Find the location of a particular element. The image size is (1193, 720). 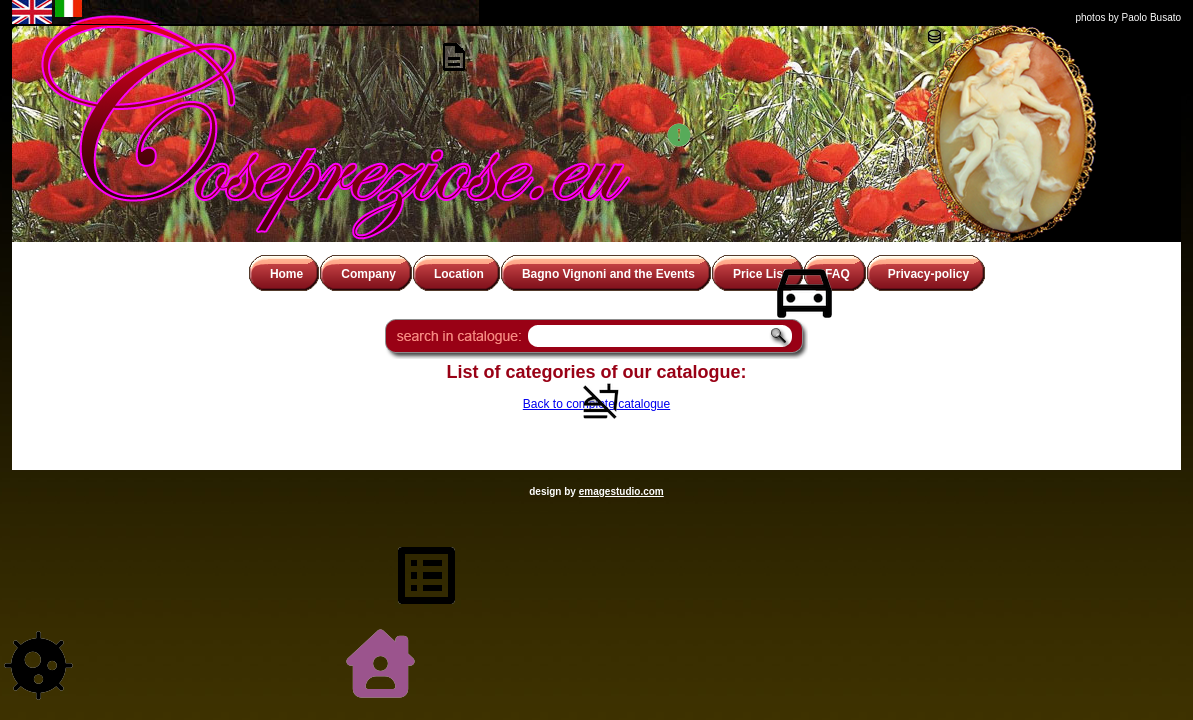

indicates a warning or error state is located at coordinates (679, 135).